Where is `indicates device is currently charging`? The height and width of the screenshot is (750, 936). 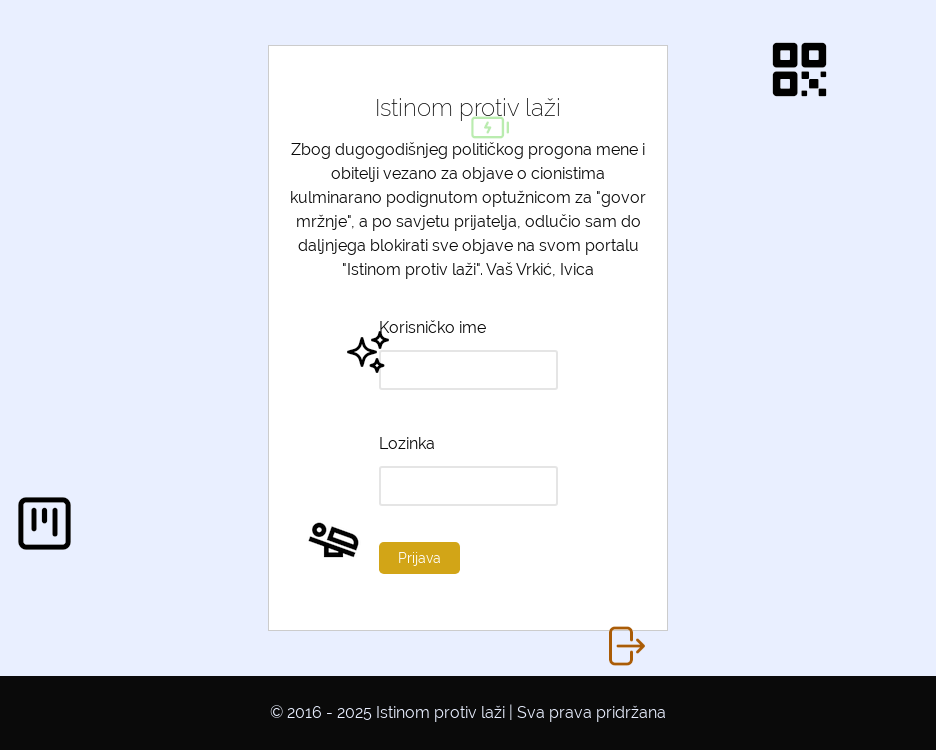 indicates device is currently charging is located at coordinates (489, 127).